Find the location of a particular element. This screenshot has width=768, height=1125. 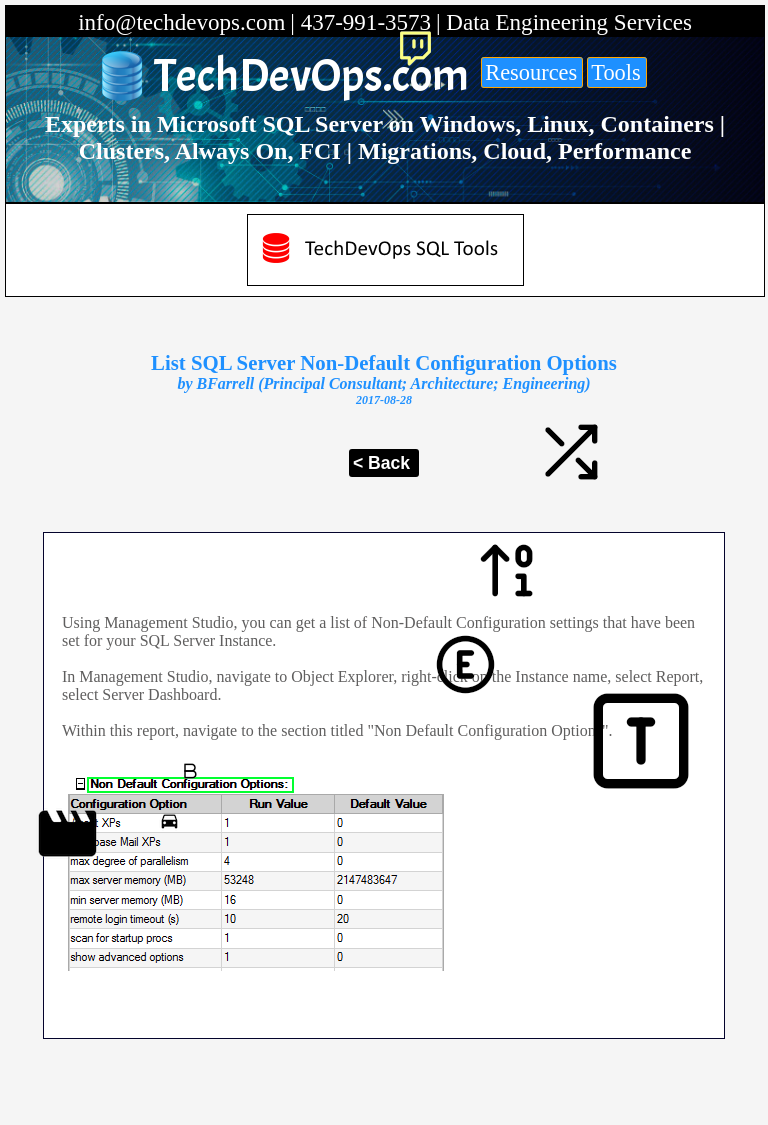

time to leave notification for upcoming trip is located at coordinates (169, 821).